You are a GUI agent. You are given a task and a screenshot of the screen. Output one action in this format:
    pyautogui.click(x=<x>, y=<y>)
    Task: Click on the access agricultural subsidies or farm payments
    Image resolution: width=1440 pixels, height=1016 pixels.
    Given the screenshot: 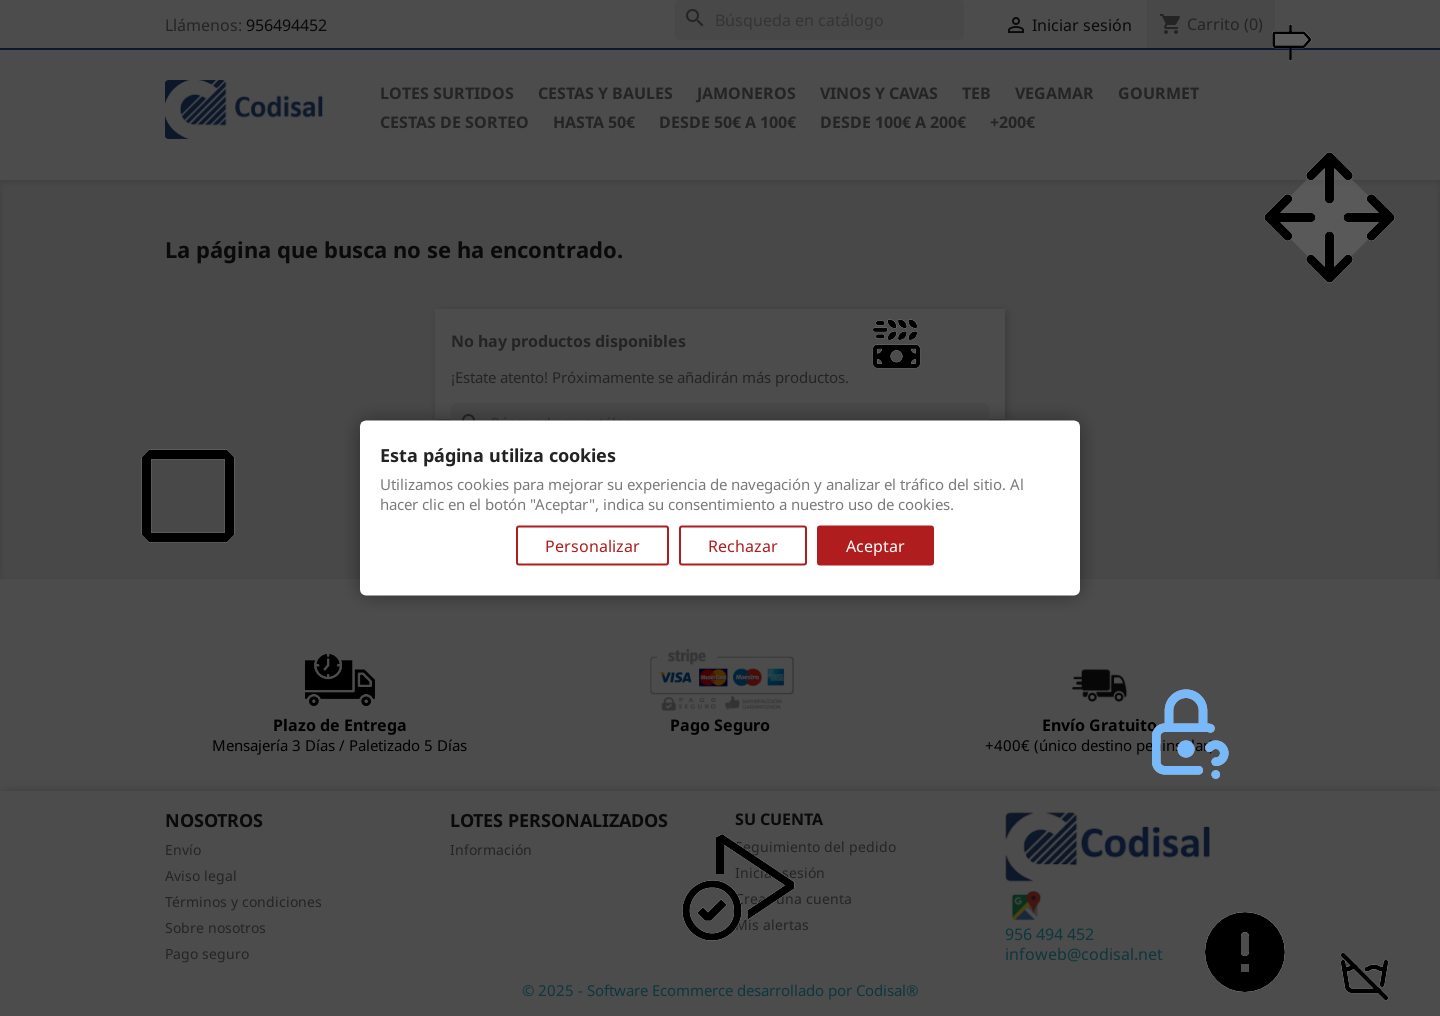 What is the action you would take?
    pyautogui.click(x=896, y=344)
    